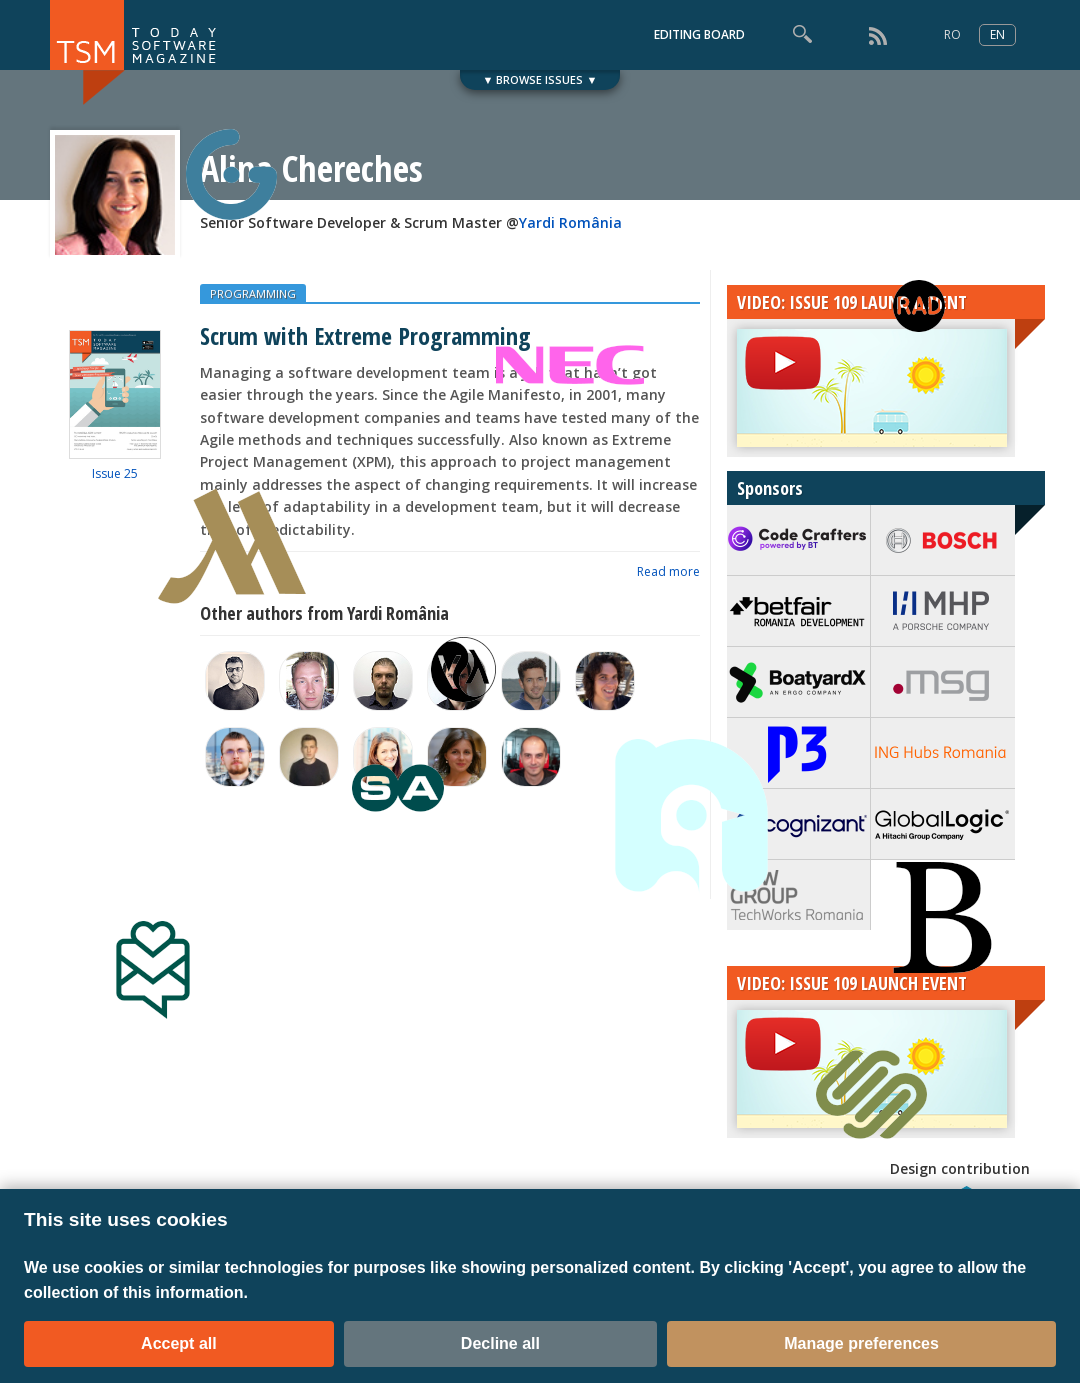 The image size is (1080, 1383). What do you see at coordinates (232, 546) in the screenshot?
I see `open the Marriott hotel booking app` at bounding box center [232, 546].